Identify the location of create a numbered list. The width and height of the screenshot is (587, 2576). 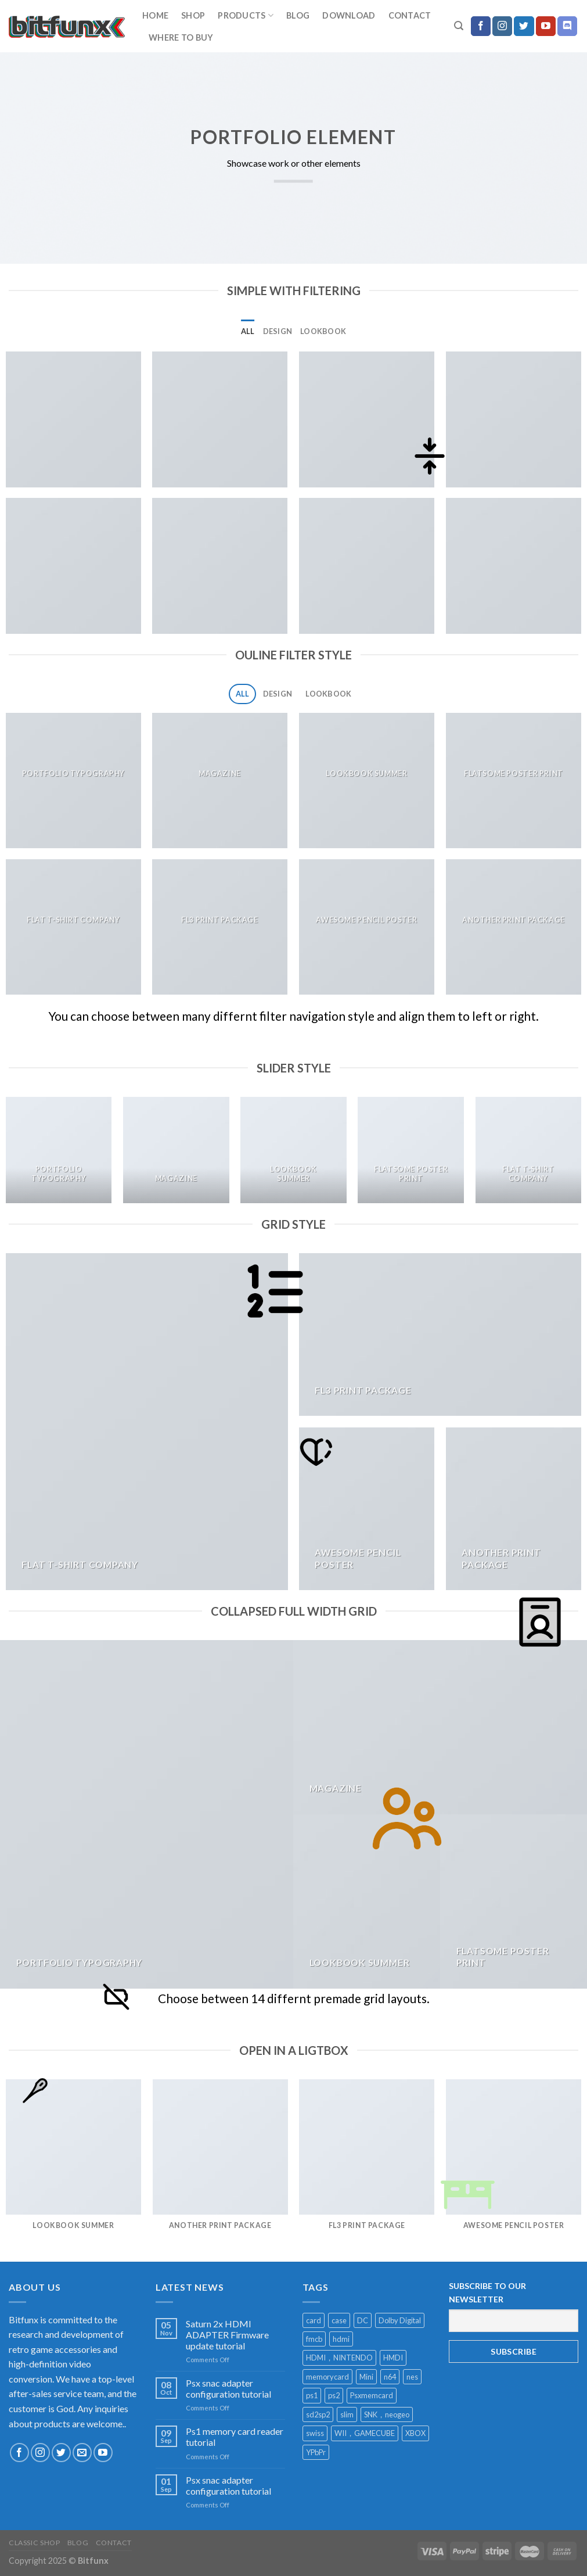
(275, 1292).